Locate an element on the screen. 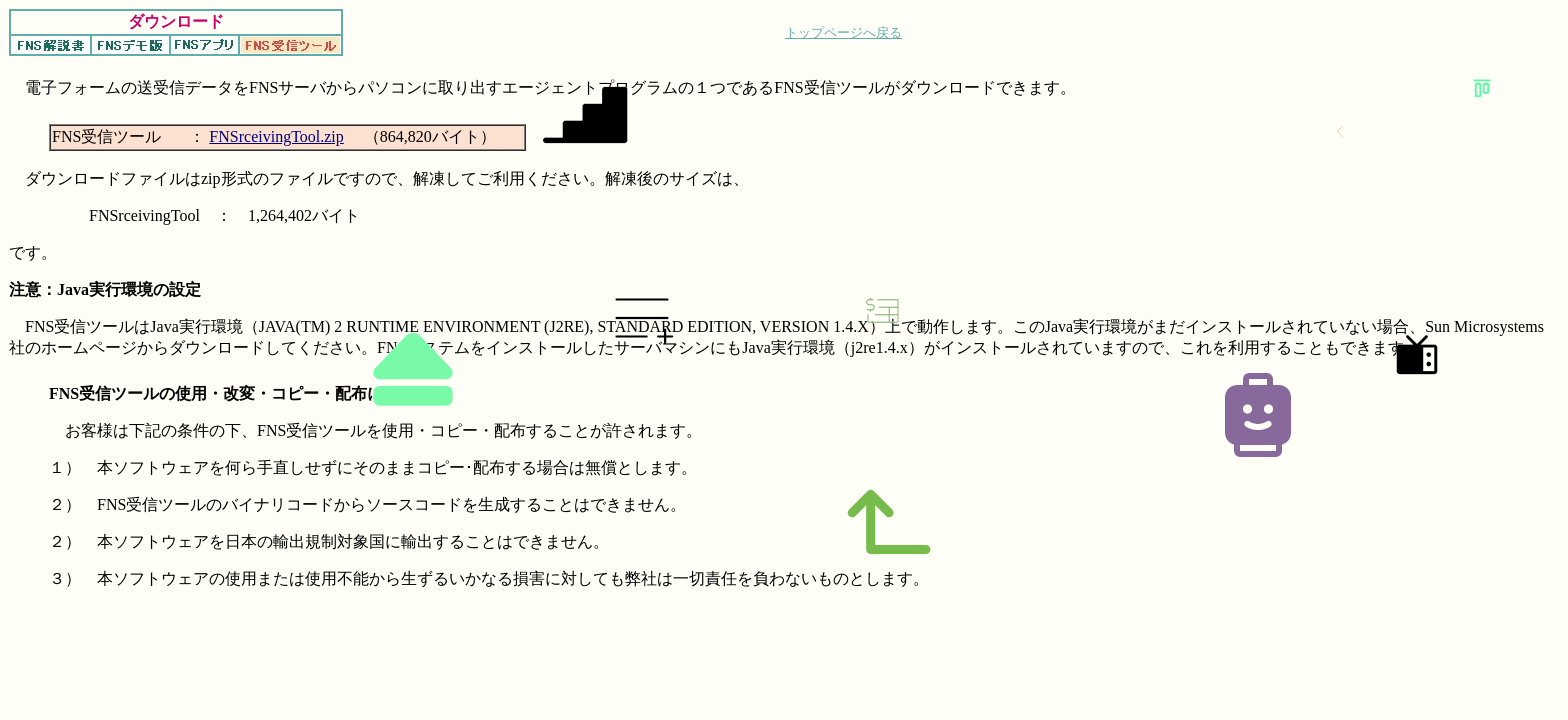 The width and height of the screenshot is (1568, 720). add a new item to the list is located at coordinates (642, 318).